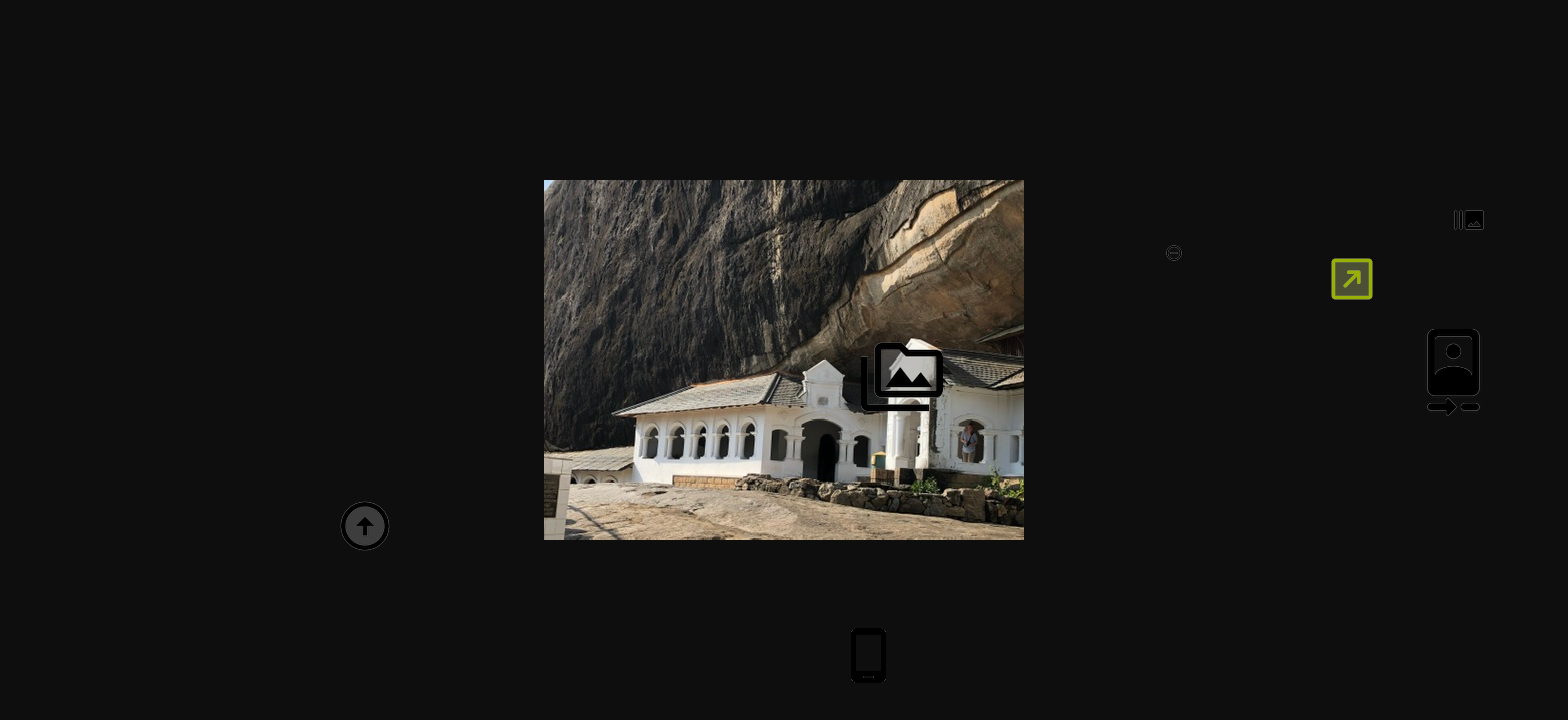 This screenshot has width=1568, height=720. What do you see at coordinates (1352, 279) in the screenshot?
I see `open link in a new window` at bounding box center [1352, 279].